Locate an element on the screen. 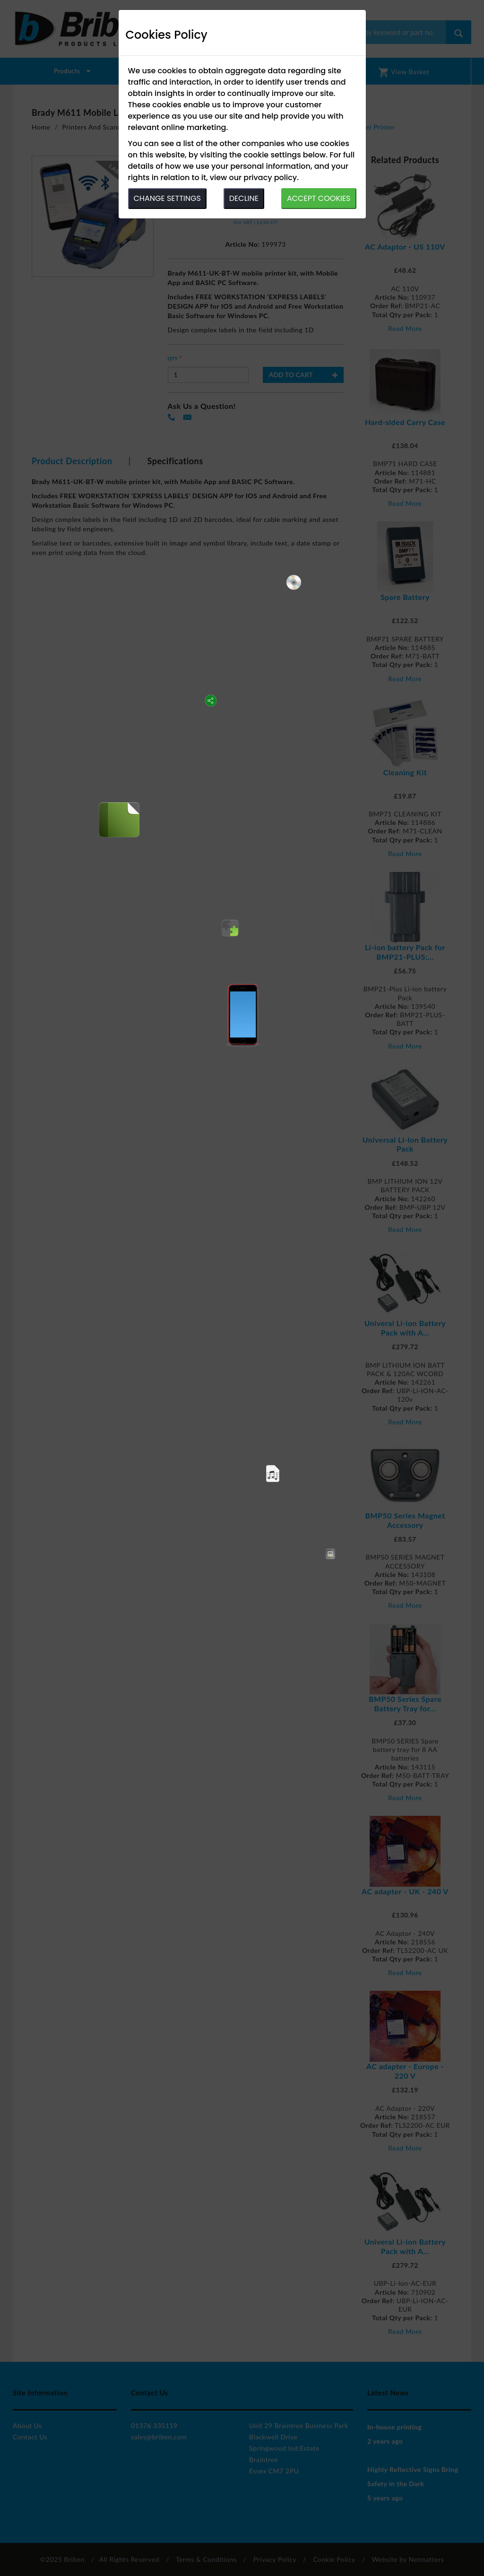  open extension manager app is located at coordinates (230, 928).